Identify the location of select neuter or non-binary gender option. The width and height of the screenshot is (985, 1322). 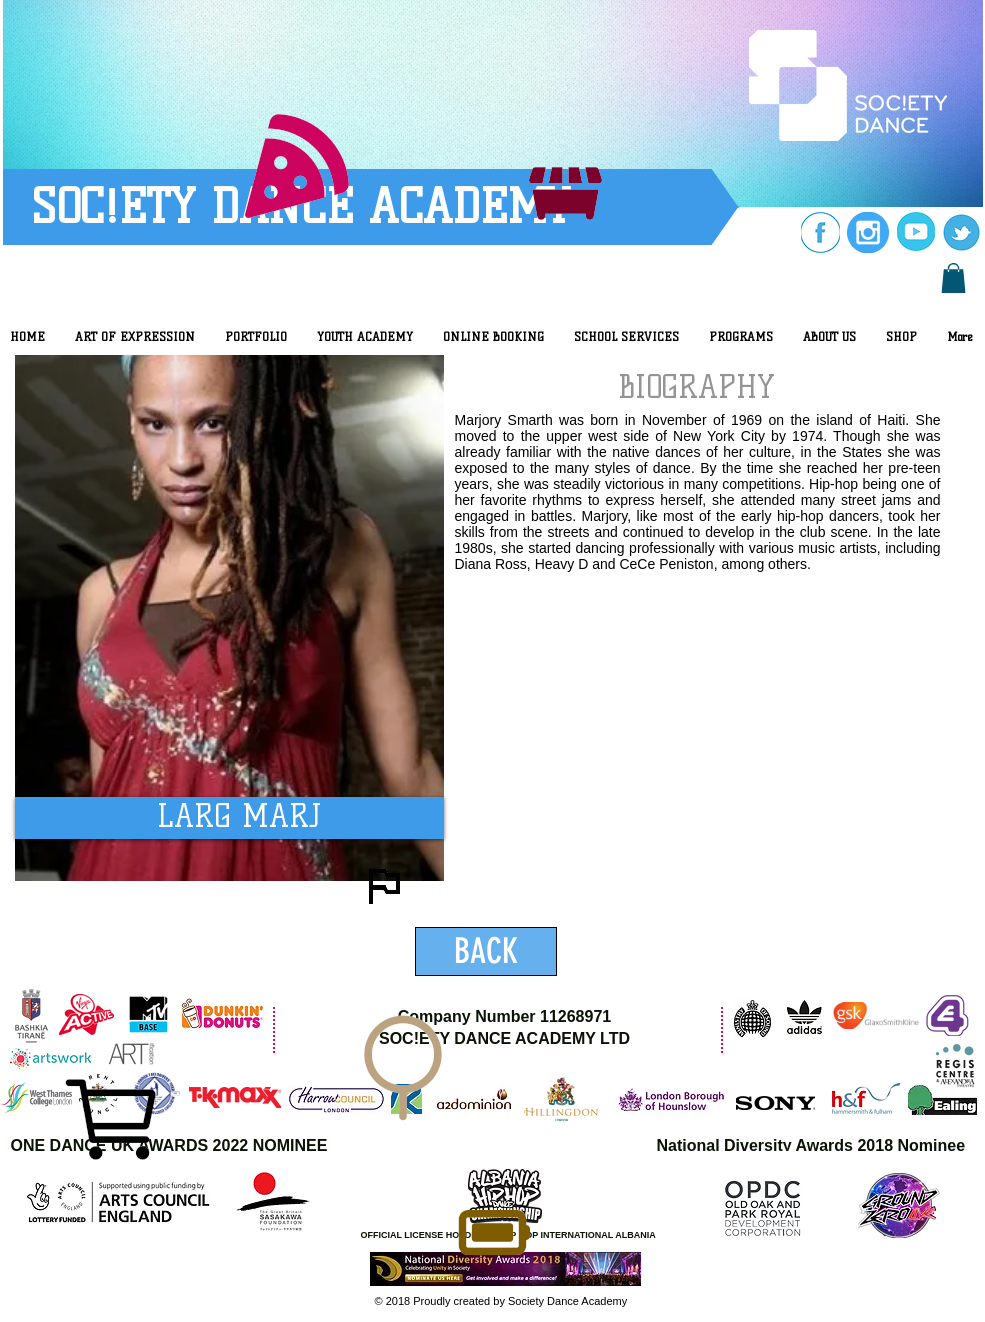
(403, 1066).